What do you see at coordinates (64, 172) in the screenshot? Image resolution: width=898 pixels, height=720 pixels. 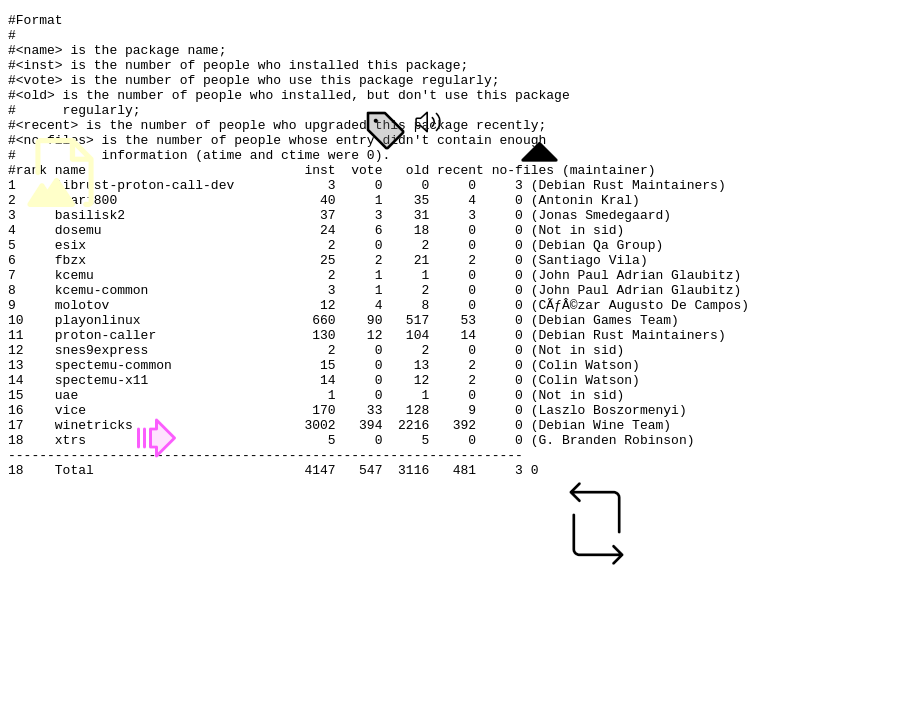 I see `view image file` at bounding box center [64, 172].